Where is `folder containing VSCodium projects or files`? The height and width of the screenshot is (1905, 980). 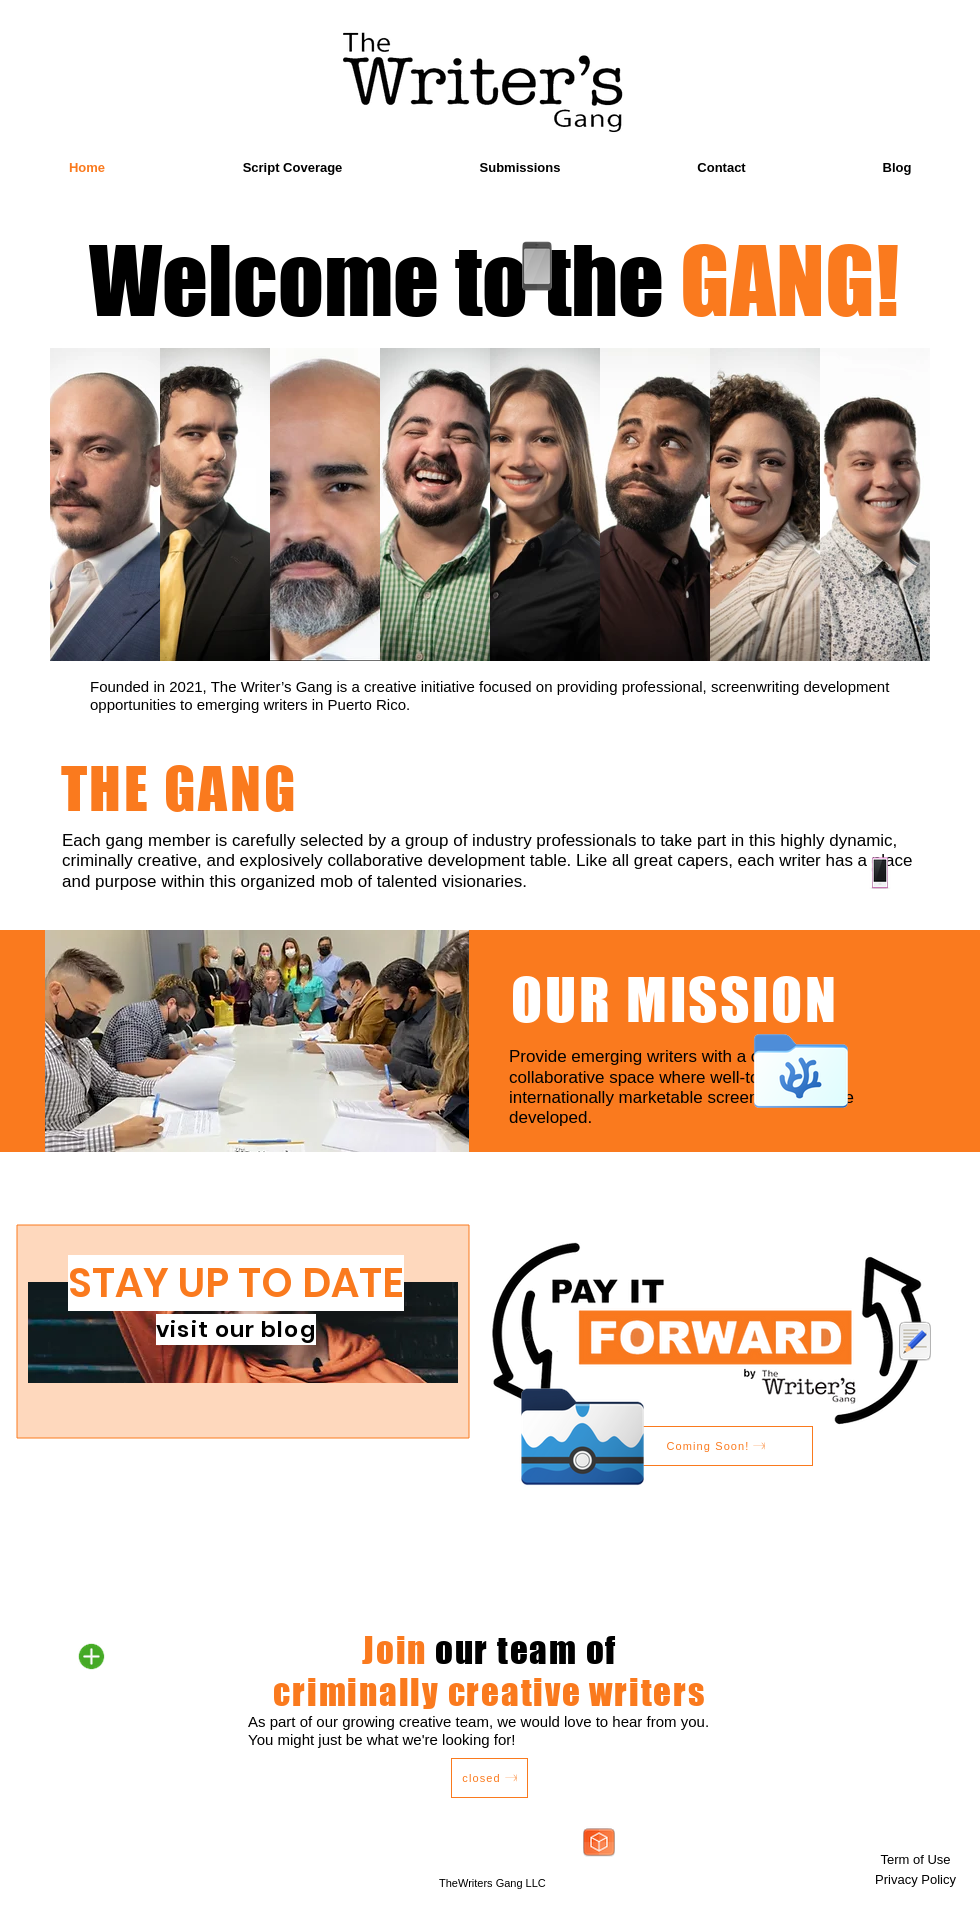
folder containing VSCodium projects or files is located at coordinates (800, 1073).